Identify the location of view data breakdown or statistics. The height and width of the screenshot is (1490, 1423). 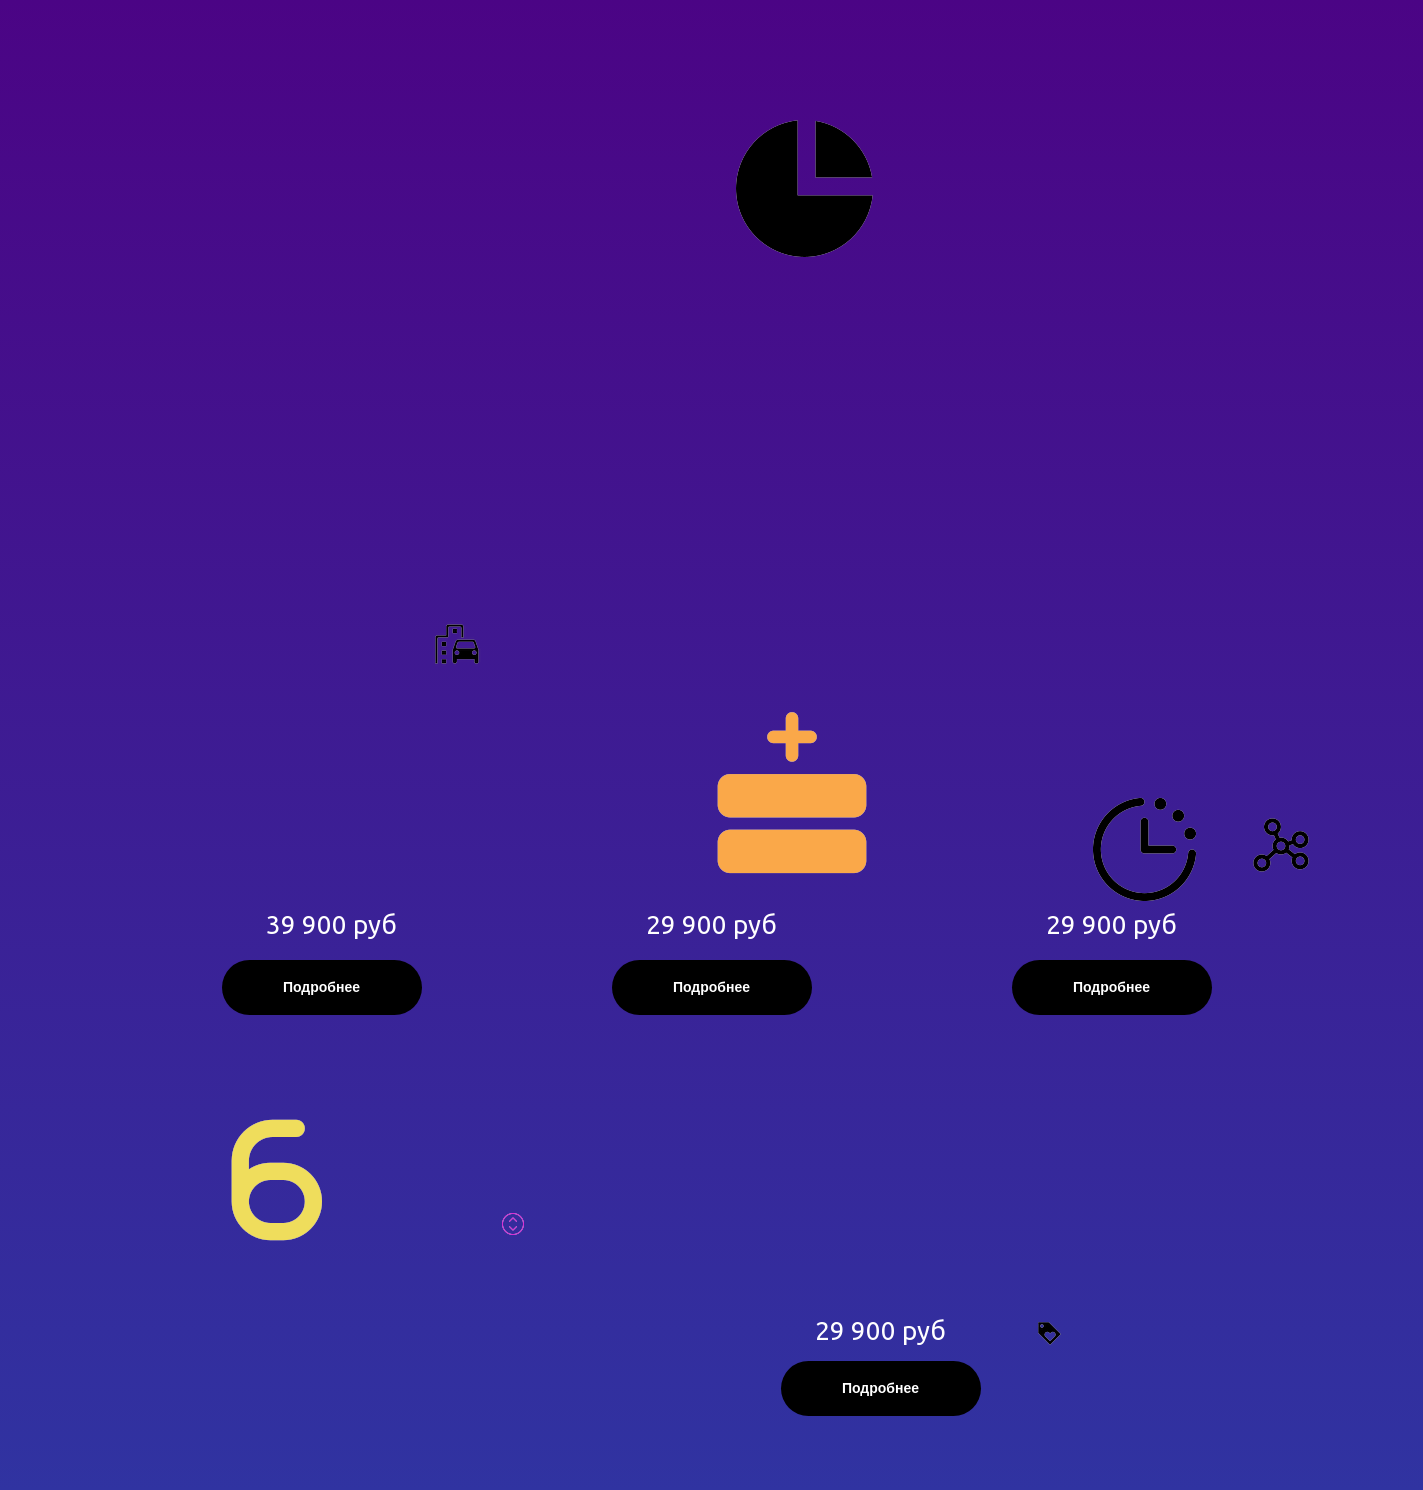
(804, 188).